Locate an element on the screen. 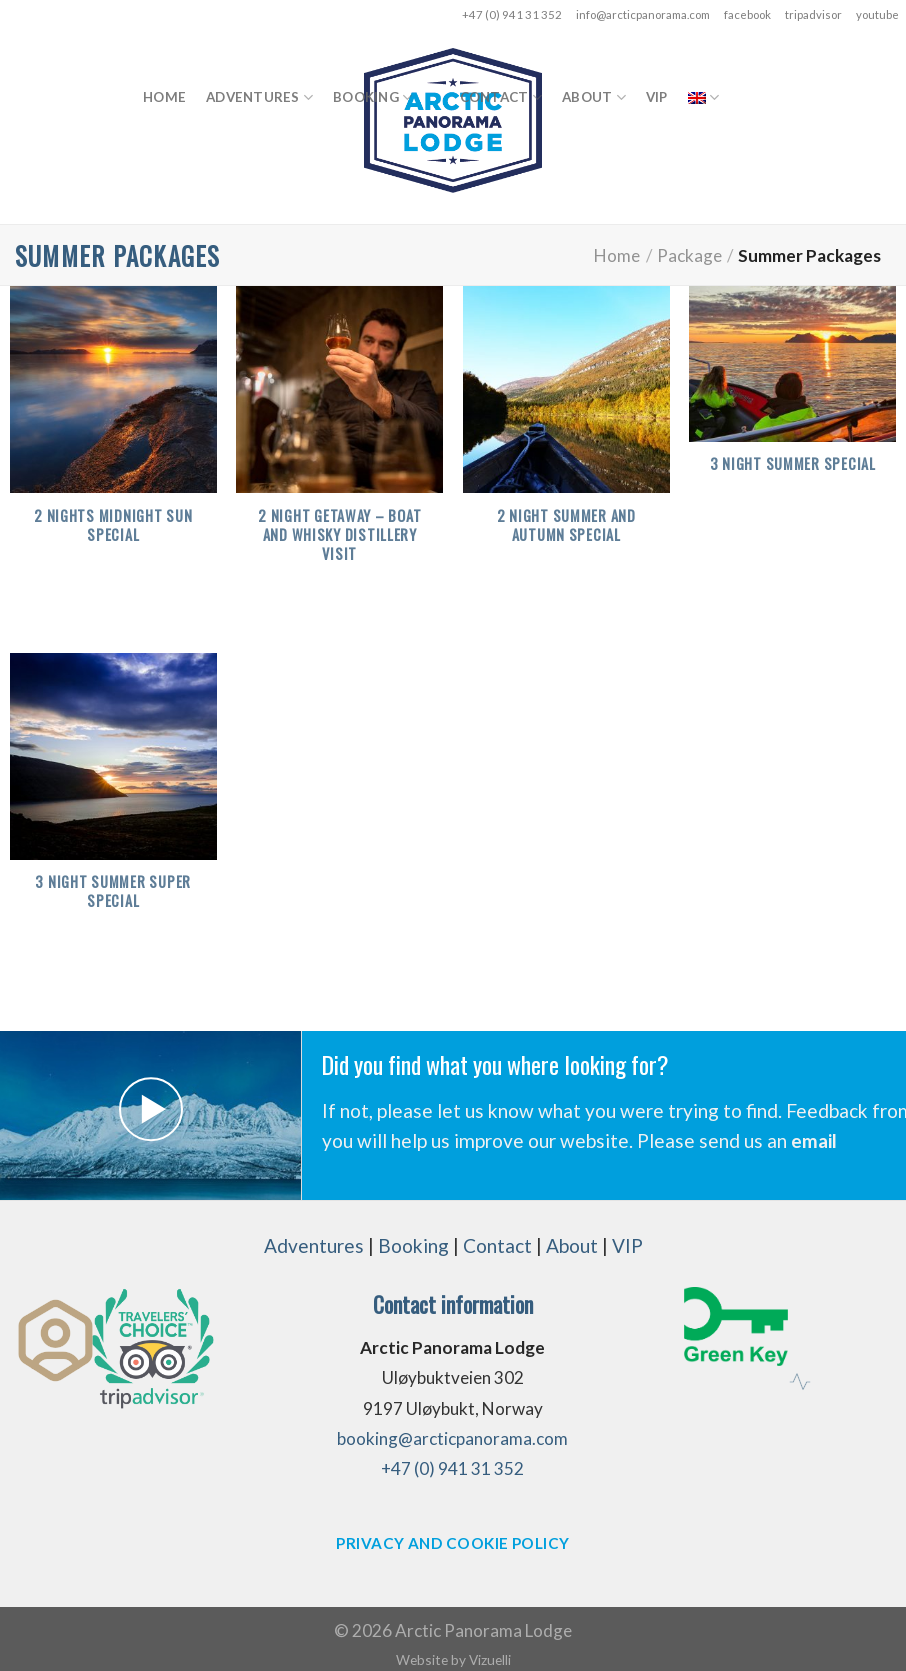 Image resolution: width=906 pixels, height=1671 pixels. view health or heart rate data is located at coordinates (800, 1382).